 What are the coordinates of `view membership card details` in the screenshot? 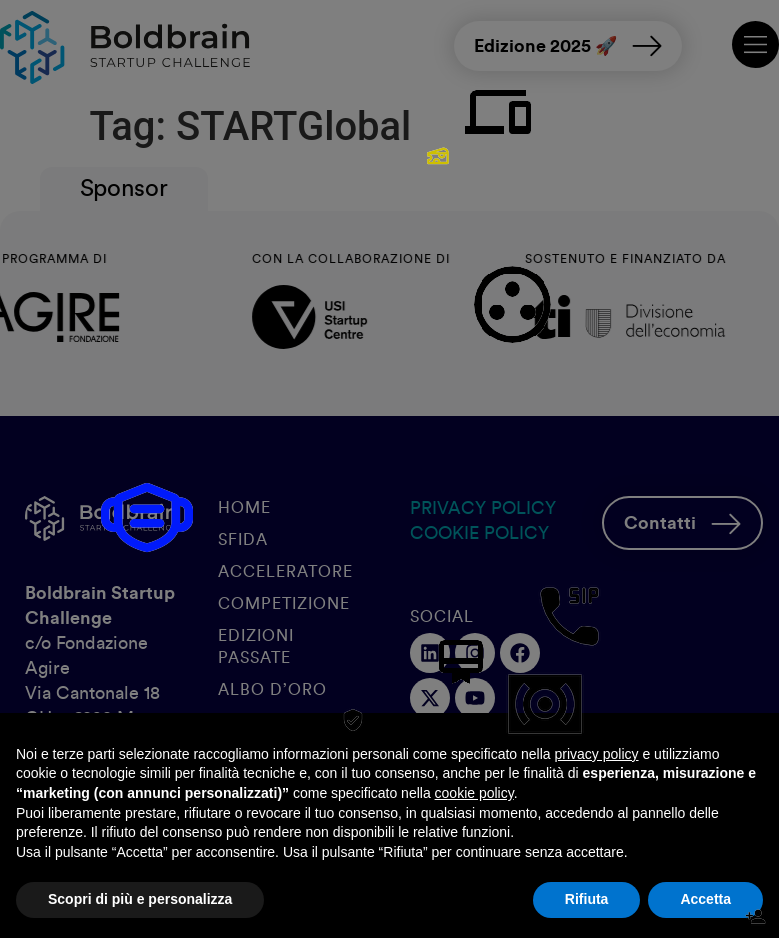 It's located at (461, 662).